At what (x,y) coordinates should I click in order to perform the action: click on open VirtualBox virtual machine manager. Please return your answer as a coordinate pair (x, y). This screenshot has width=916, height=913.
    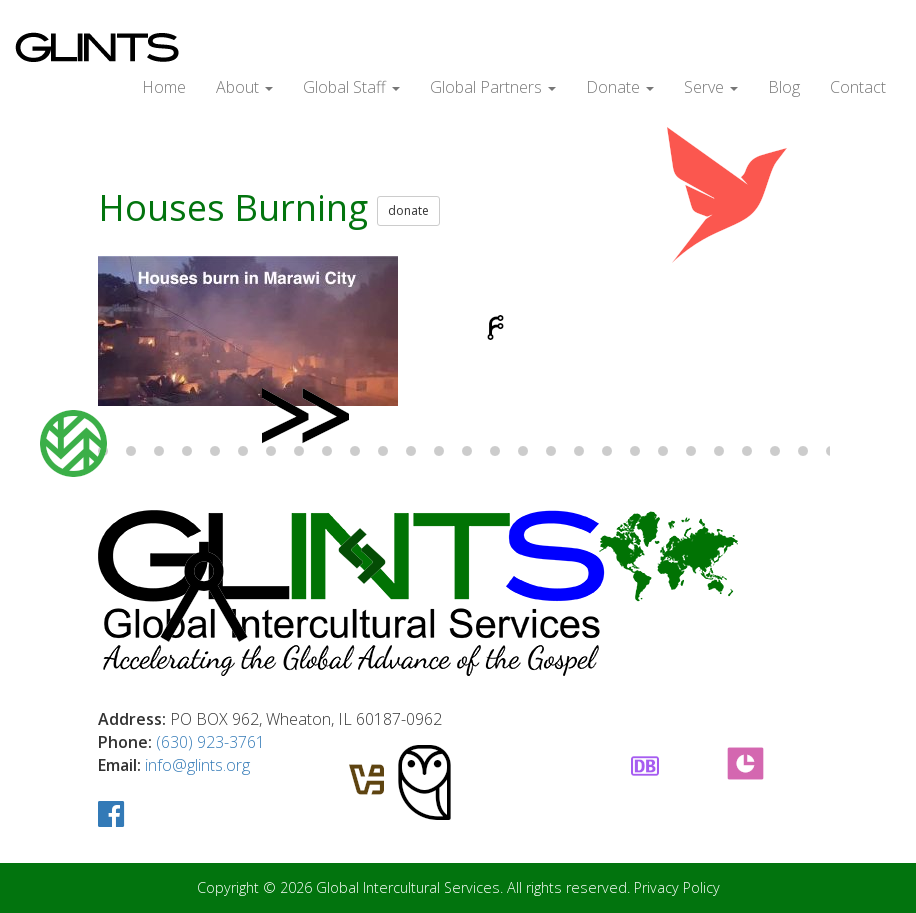
    Looking at the image, I should click on (366, 779).